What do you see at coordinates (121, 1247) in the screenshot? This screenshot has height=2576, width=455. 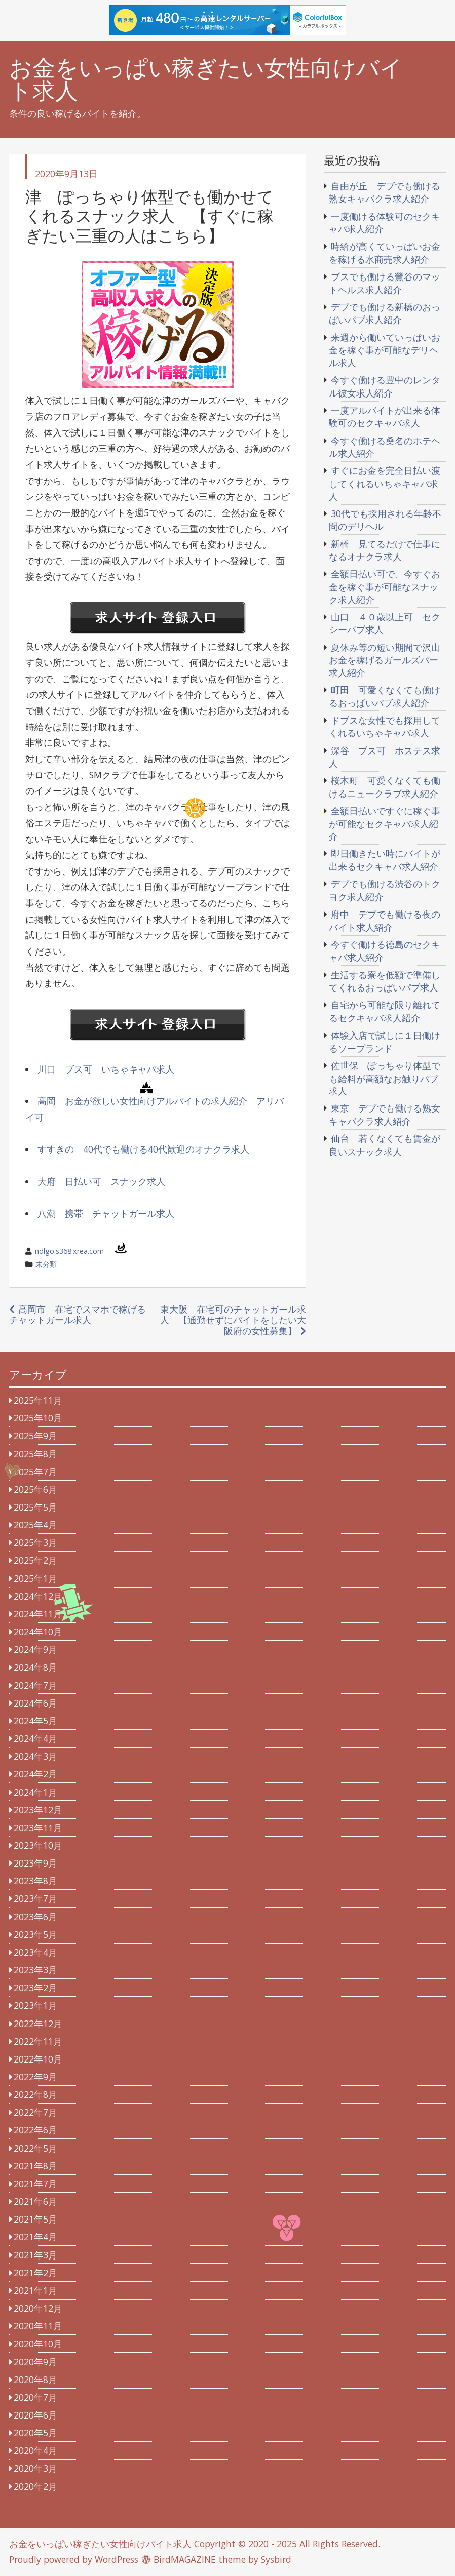 I see `indicates a fire hazard or danger zone` at bounding box center [121, 1247].